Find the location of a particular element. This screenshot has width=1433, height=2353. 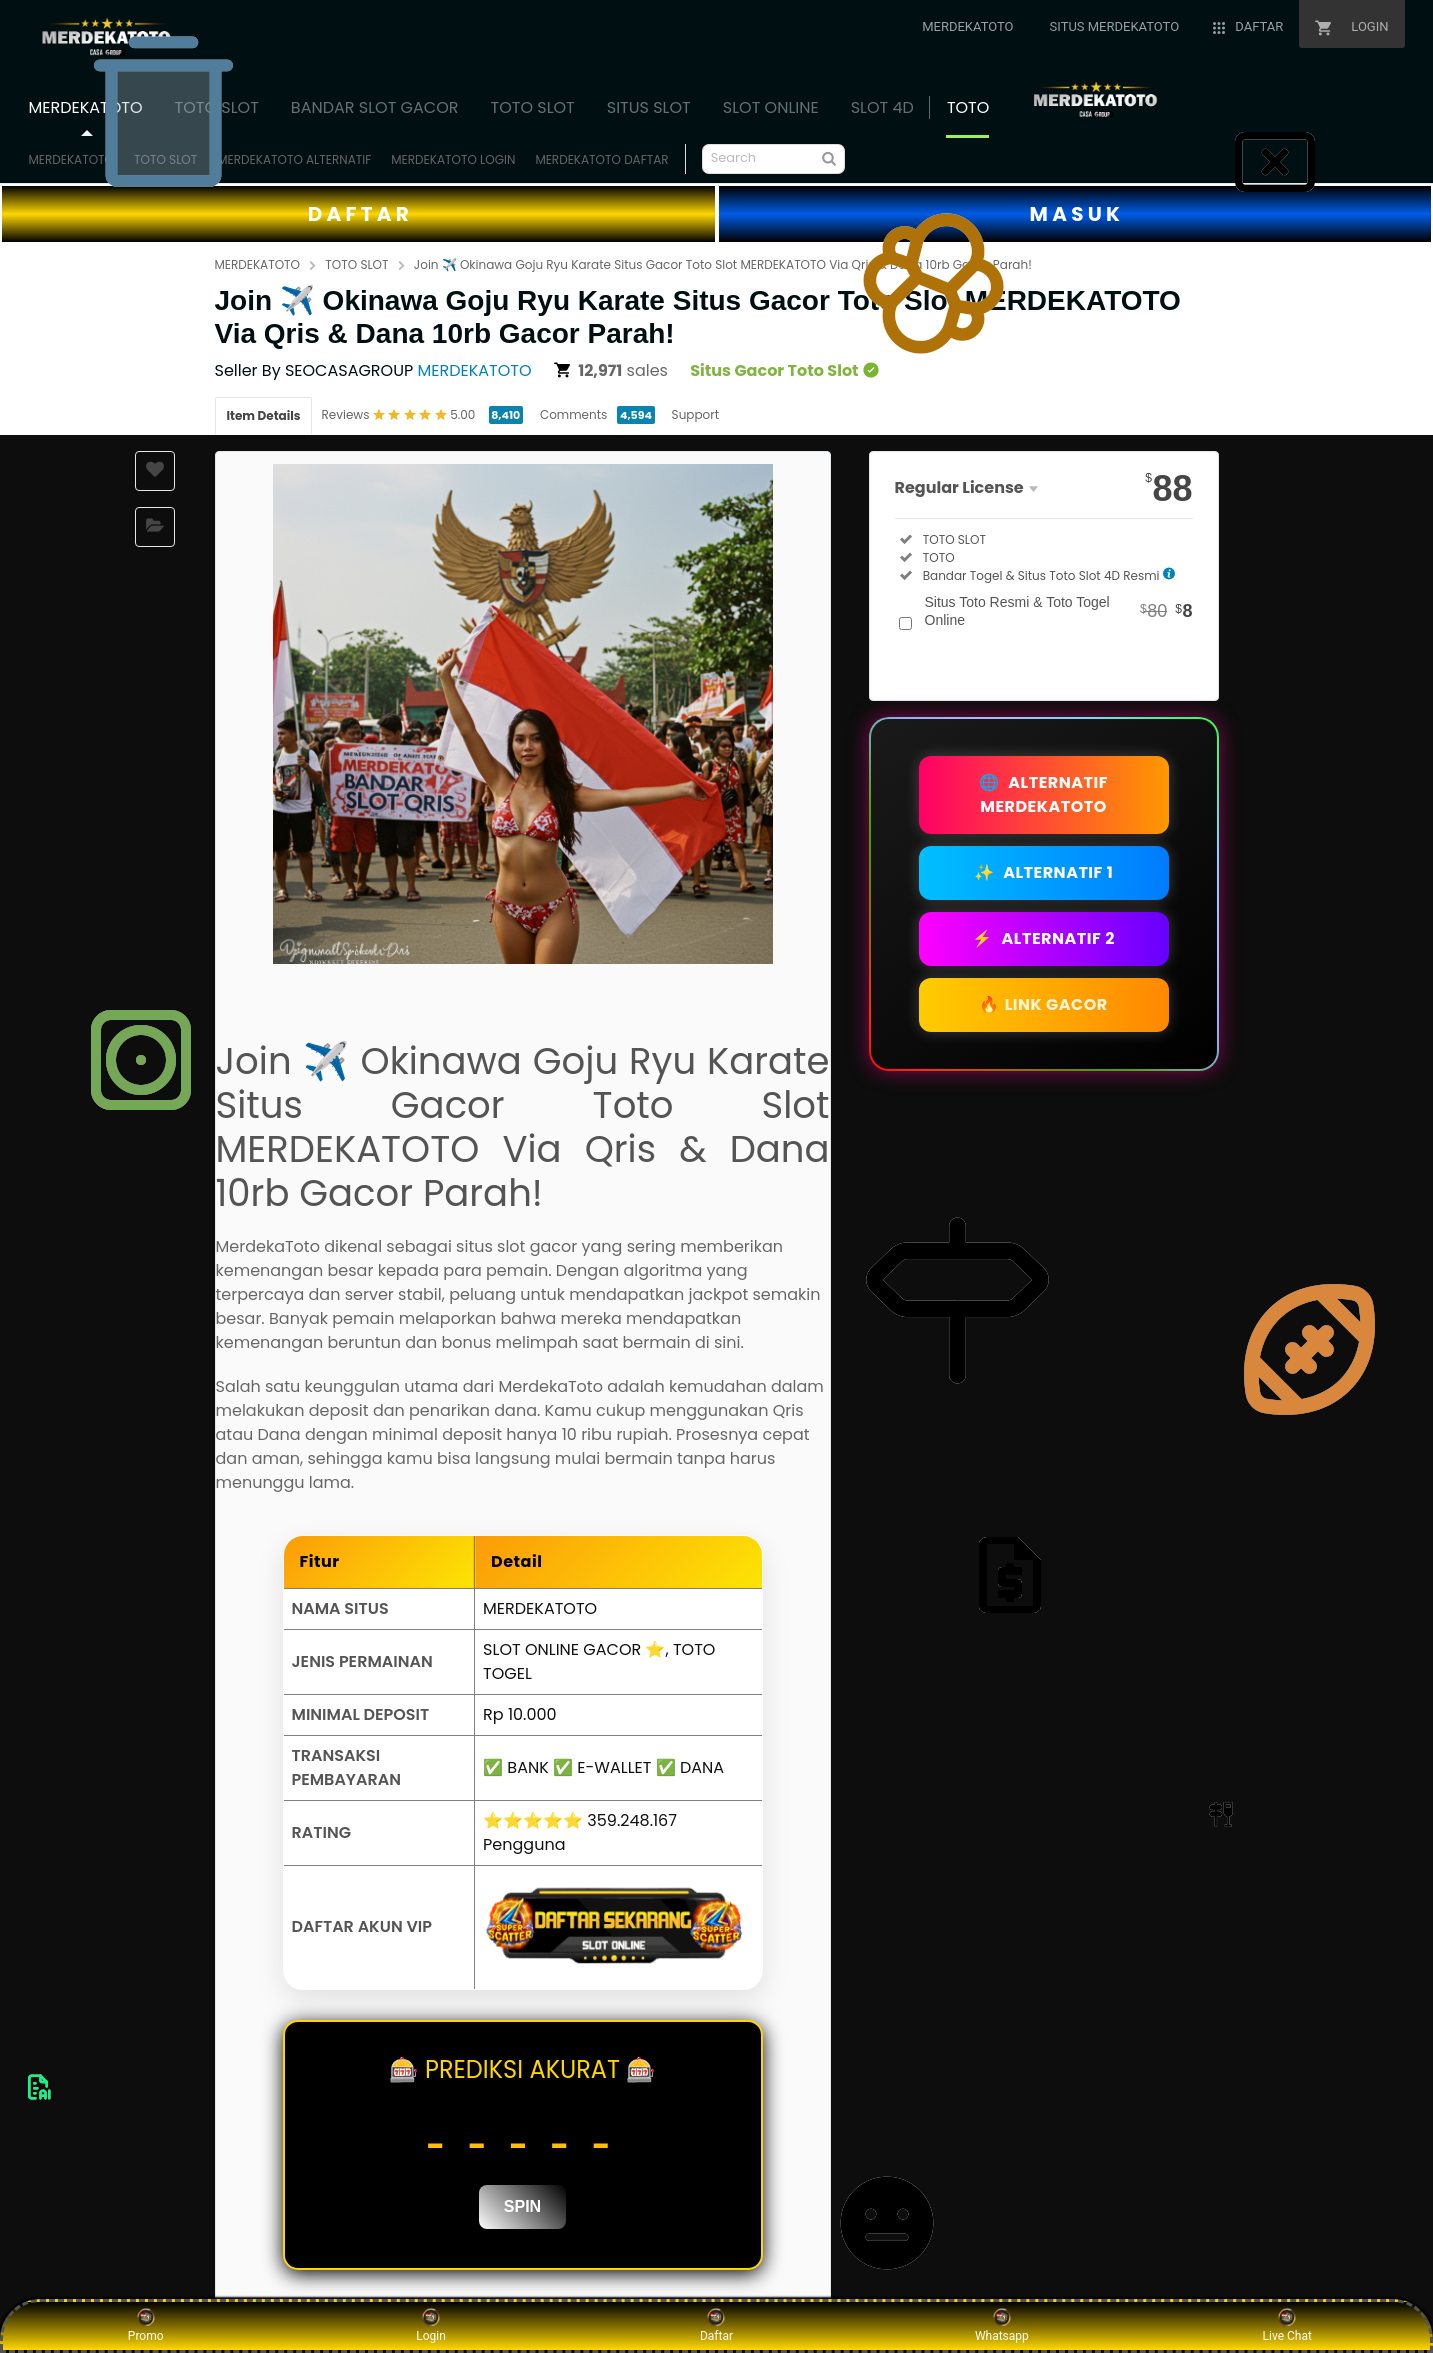

request a price quote or estimate is located at coordinates (1010, 1575).